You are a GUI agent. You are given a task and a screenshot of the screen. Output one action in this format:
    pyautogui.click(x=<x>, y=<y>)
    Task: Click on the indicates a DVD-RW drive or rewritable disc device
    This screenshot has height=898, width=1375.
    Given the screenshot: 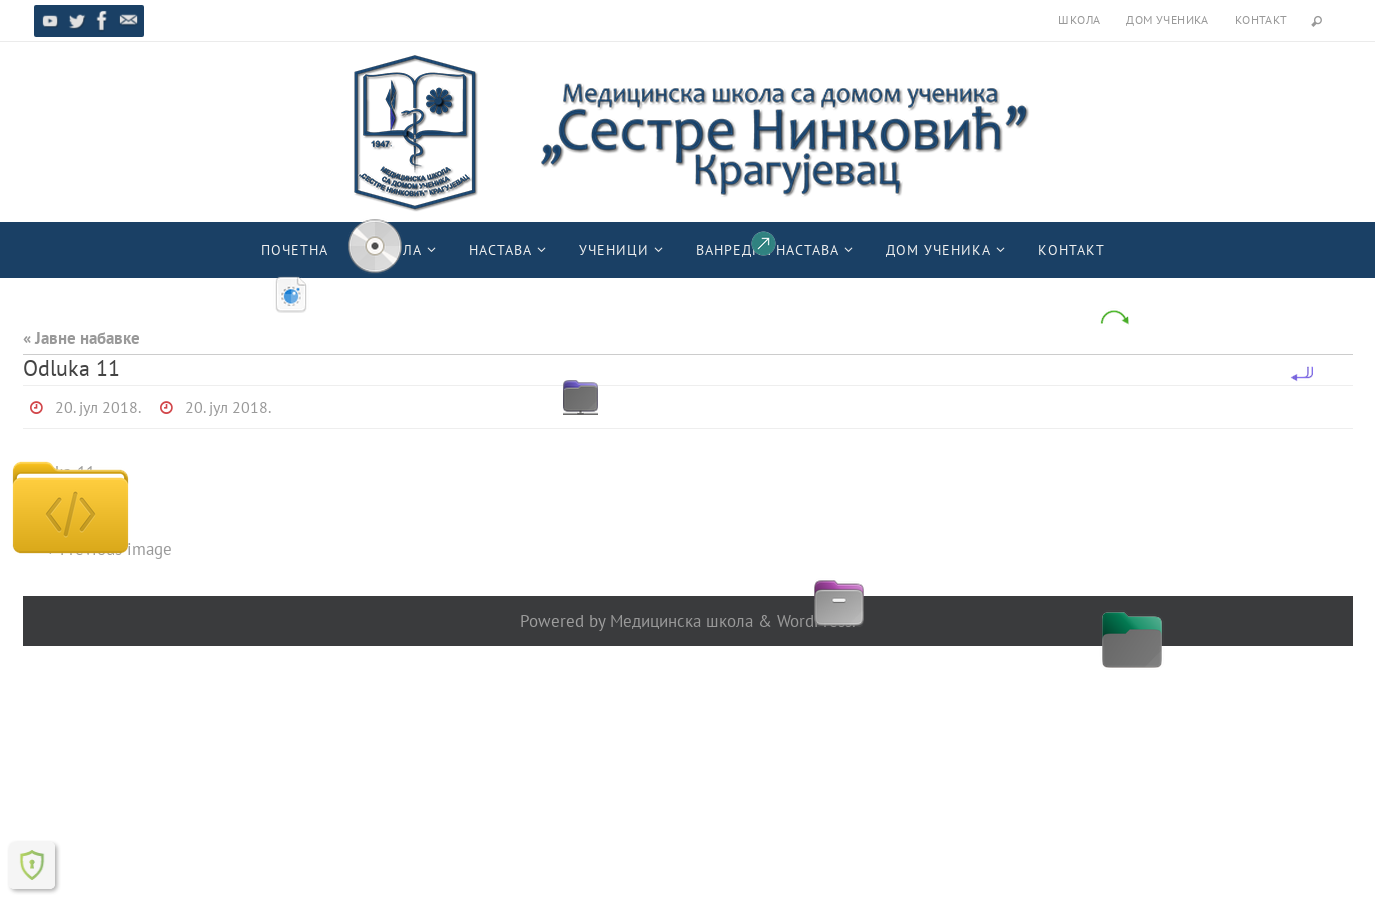 What is the action you would take?
    pyautogui.click(x=375, y=246)
    